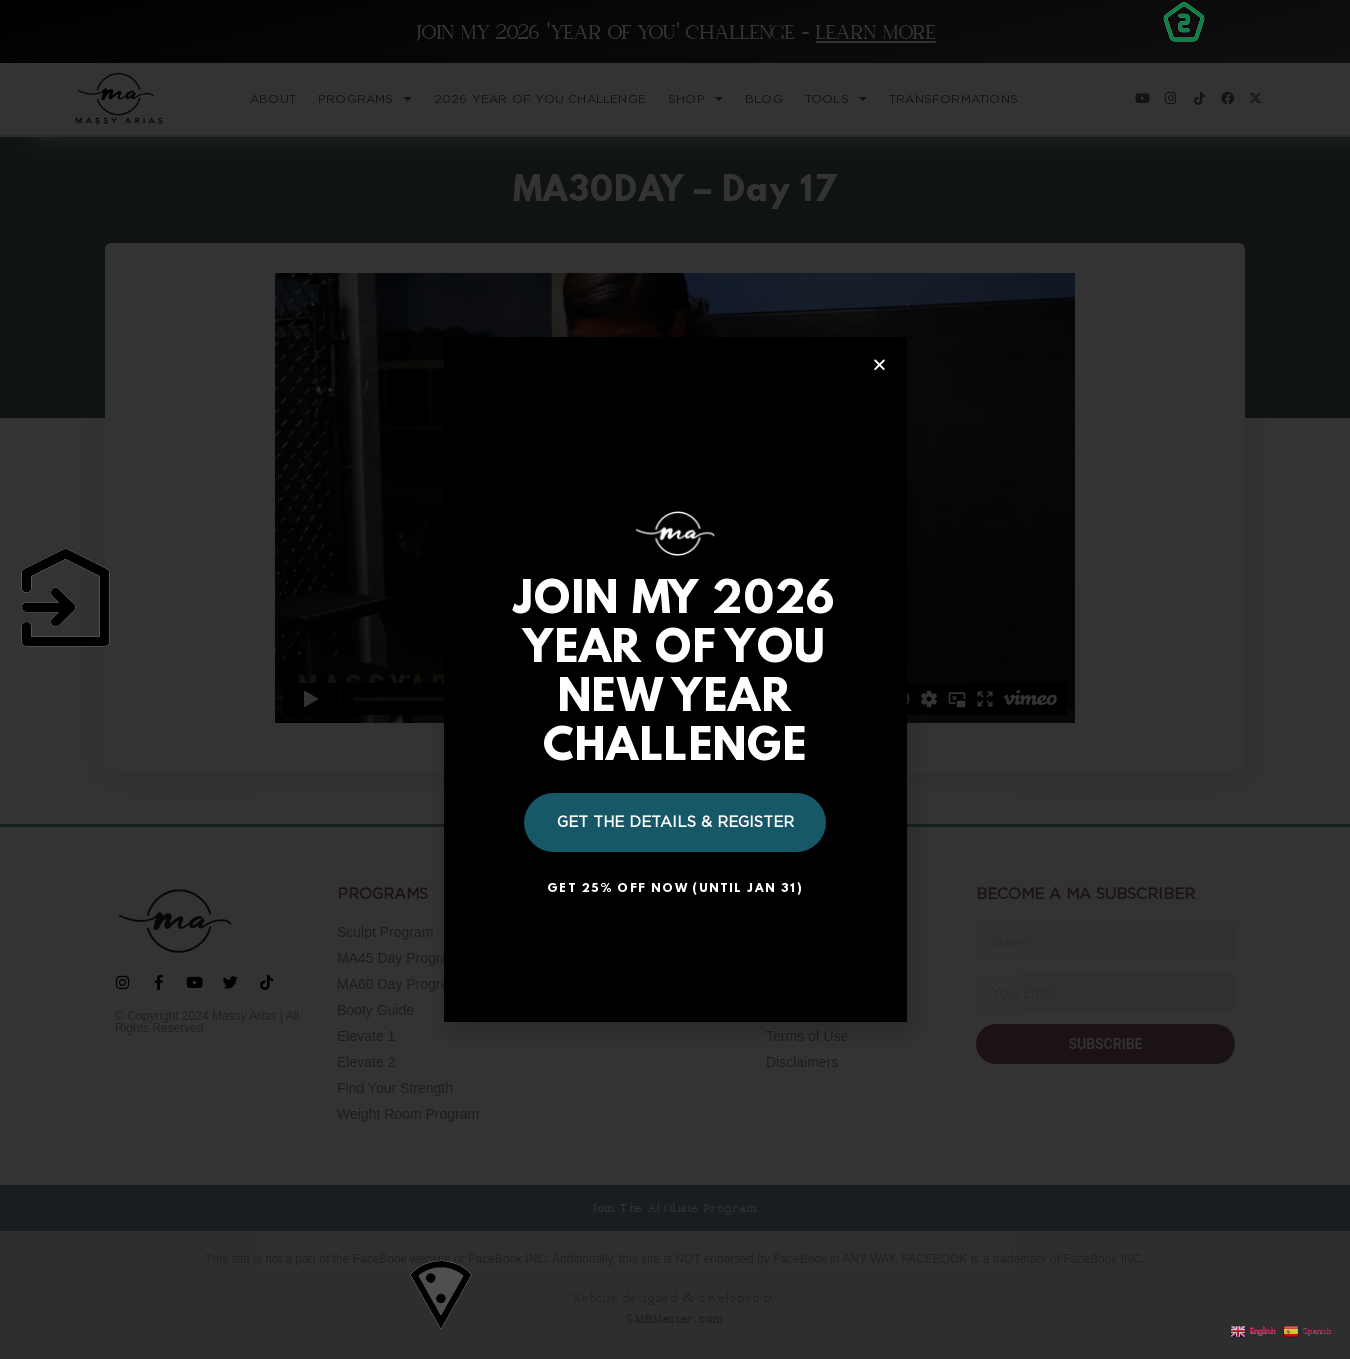 The image size is (1350, 1359). I want to click on find nearby pizza restaurants, so click(441, 1295).